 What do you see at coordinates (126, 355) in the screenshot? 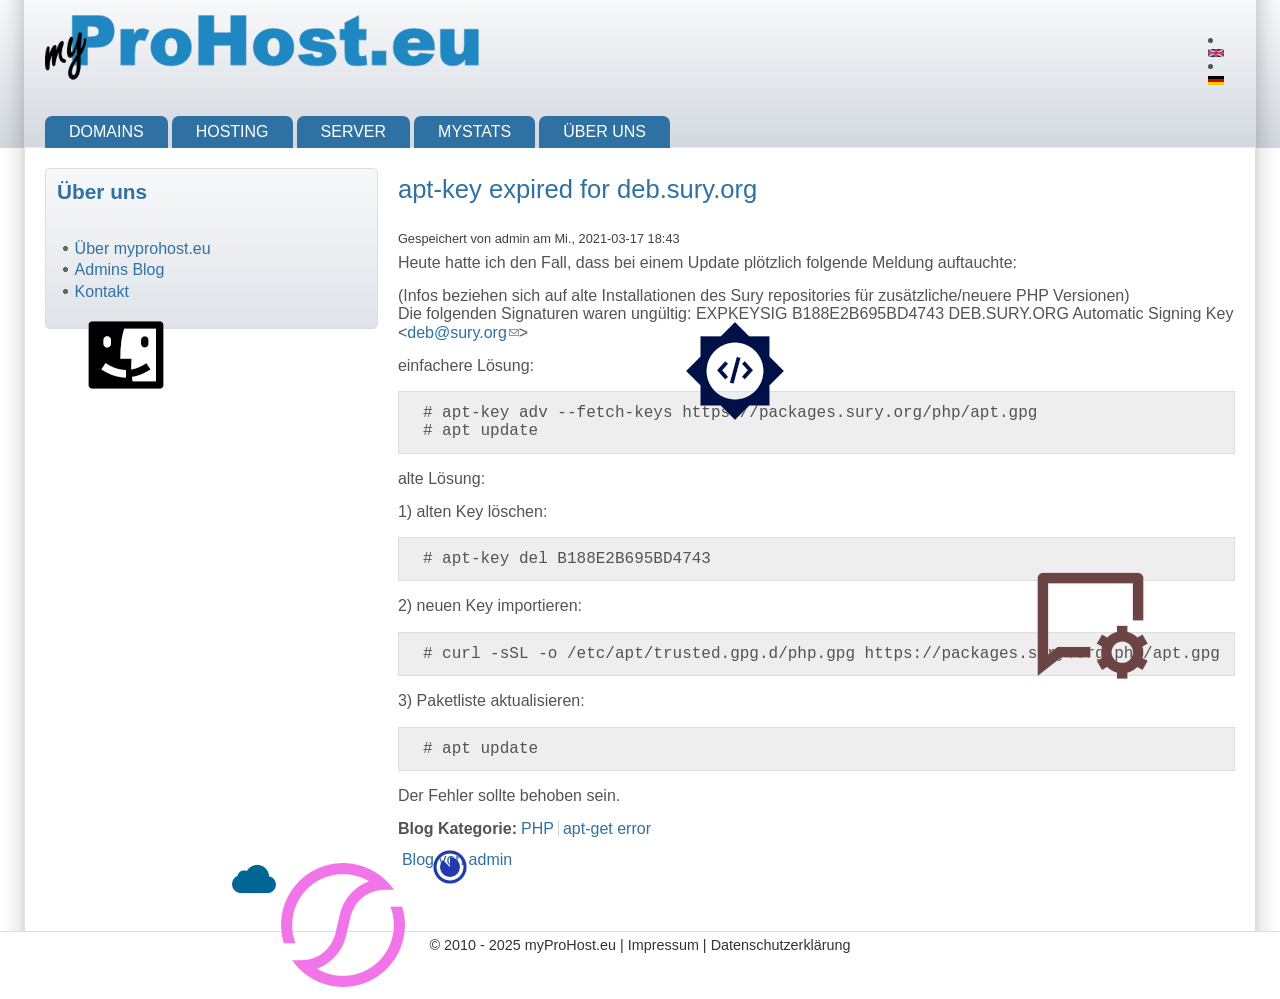
I see `open finder to browse files and folders` at bounding box center [126, 355].